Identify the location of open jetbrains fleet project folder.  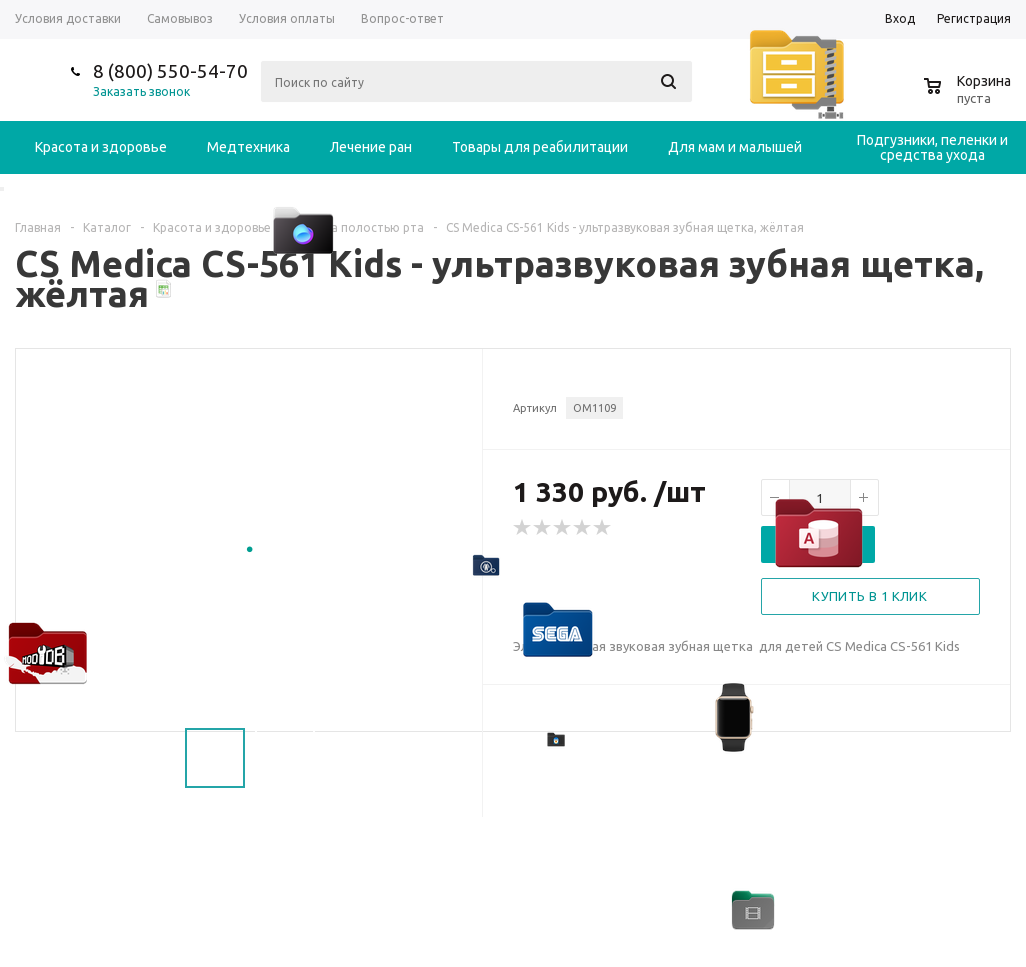
(303, 232).